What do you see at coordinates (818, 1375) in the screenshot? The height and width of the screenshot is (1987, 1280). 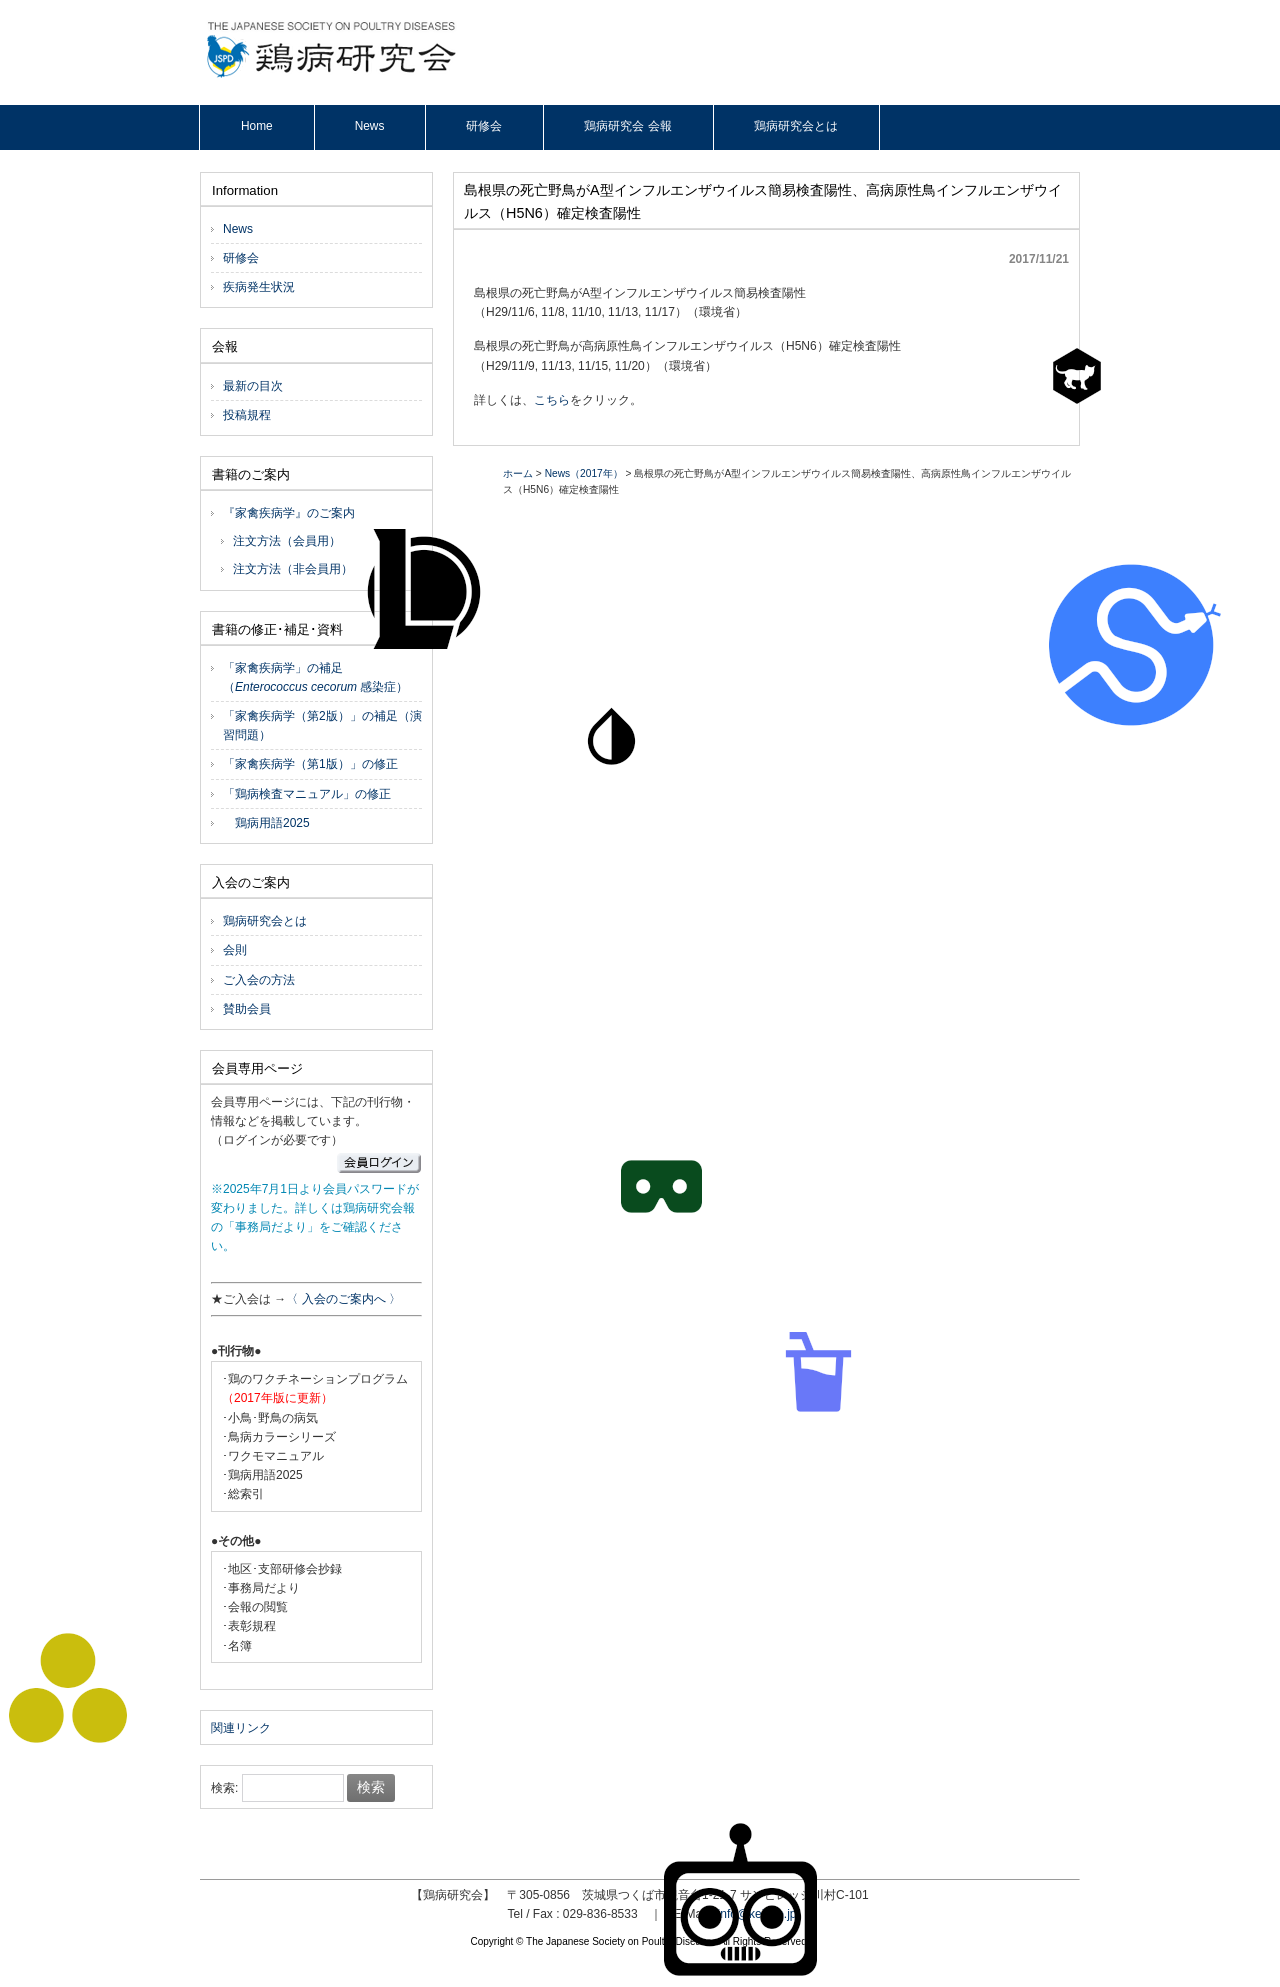 I see `view food and drink options` at bounding box center [818, 1375].